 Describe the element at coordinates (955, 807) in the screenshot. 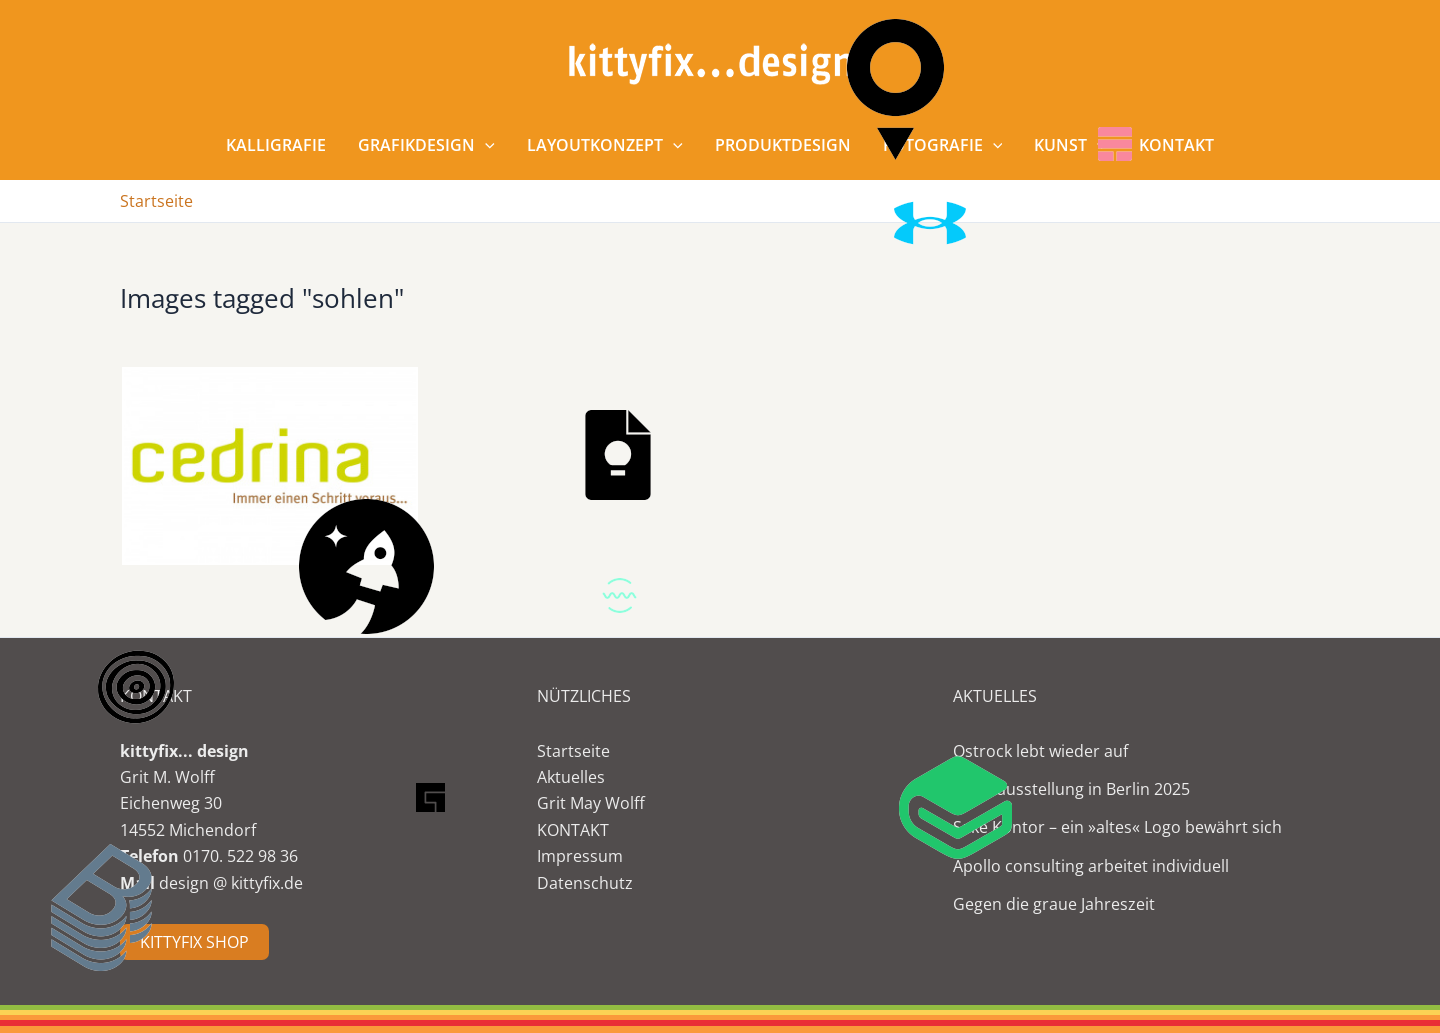

I see `open GitBook documentation` at that location.